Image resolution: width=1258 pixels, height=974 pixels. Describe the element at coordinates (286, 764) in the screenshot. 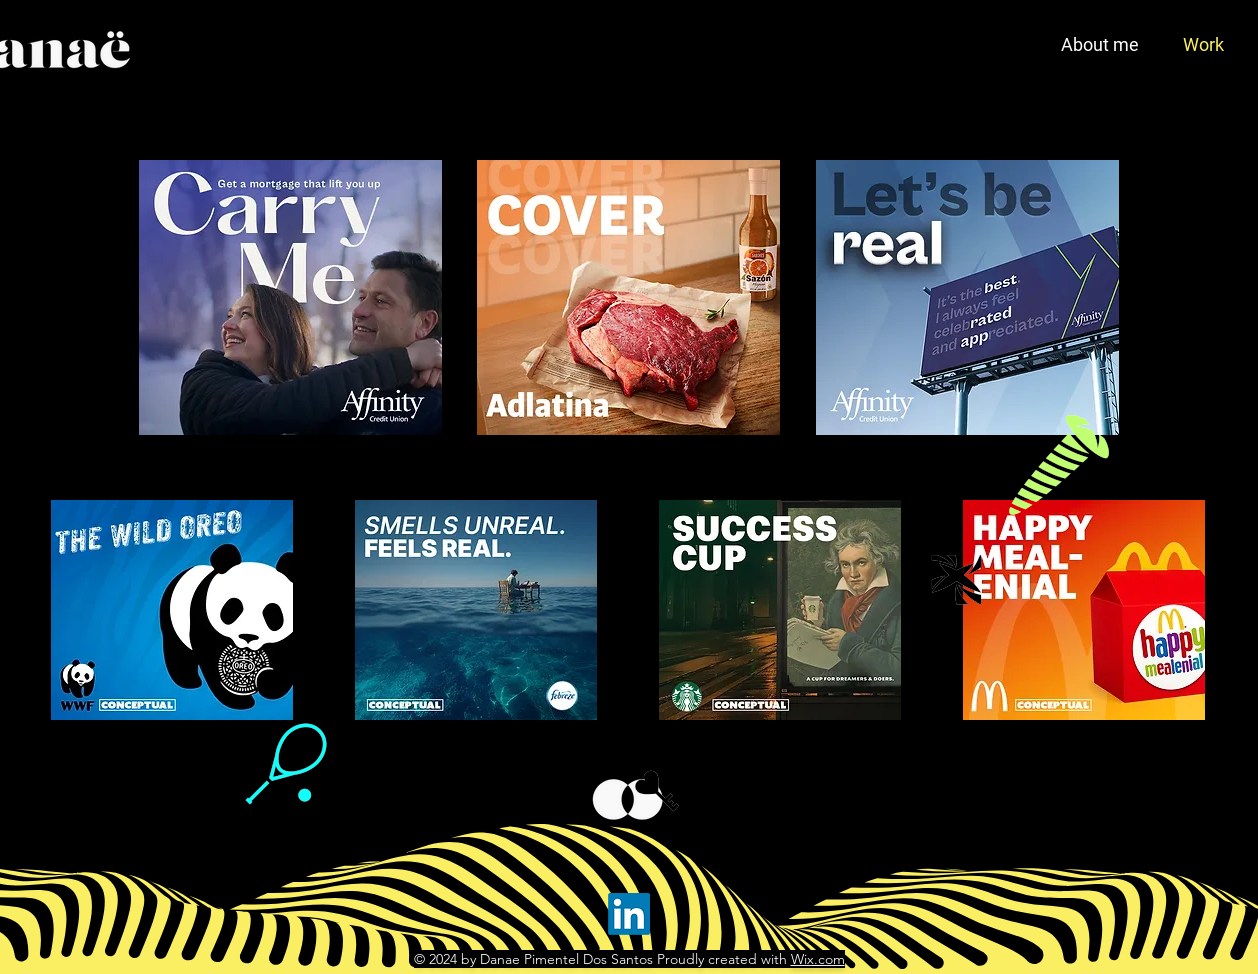

I see `access tennis or racket sports games` at that location.